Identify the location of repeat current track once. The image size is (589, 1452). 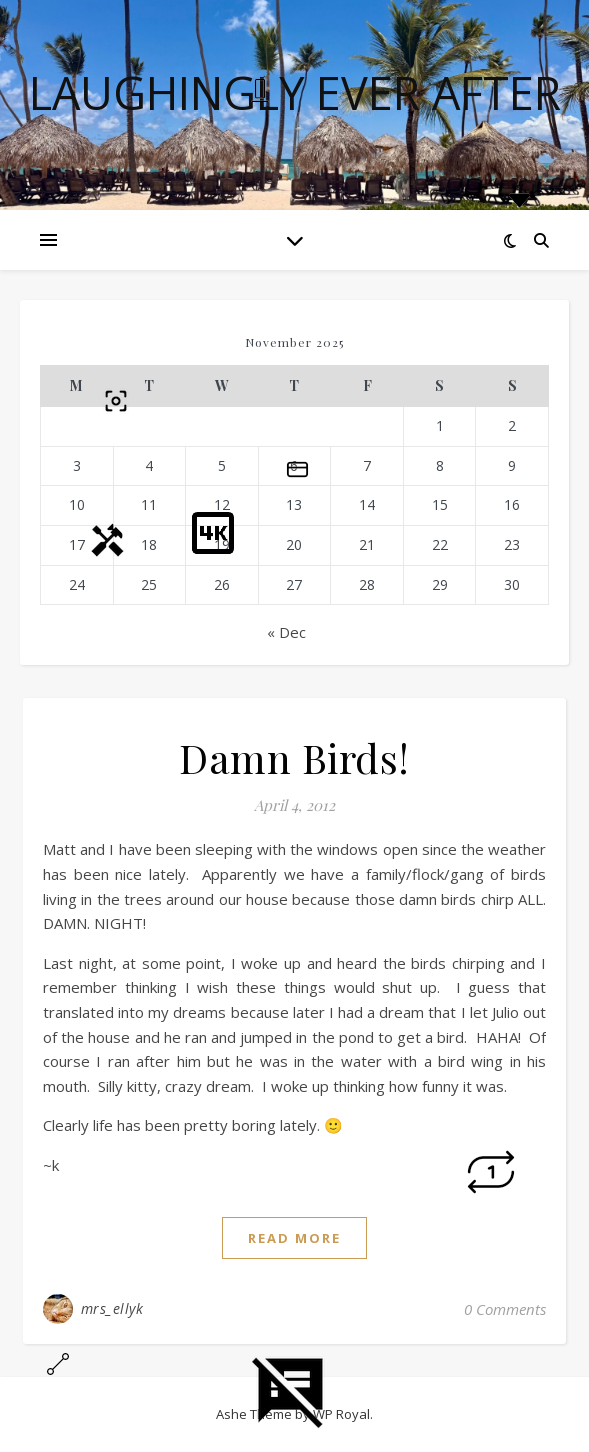
(491, 1172).